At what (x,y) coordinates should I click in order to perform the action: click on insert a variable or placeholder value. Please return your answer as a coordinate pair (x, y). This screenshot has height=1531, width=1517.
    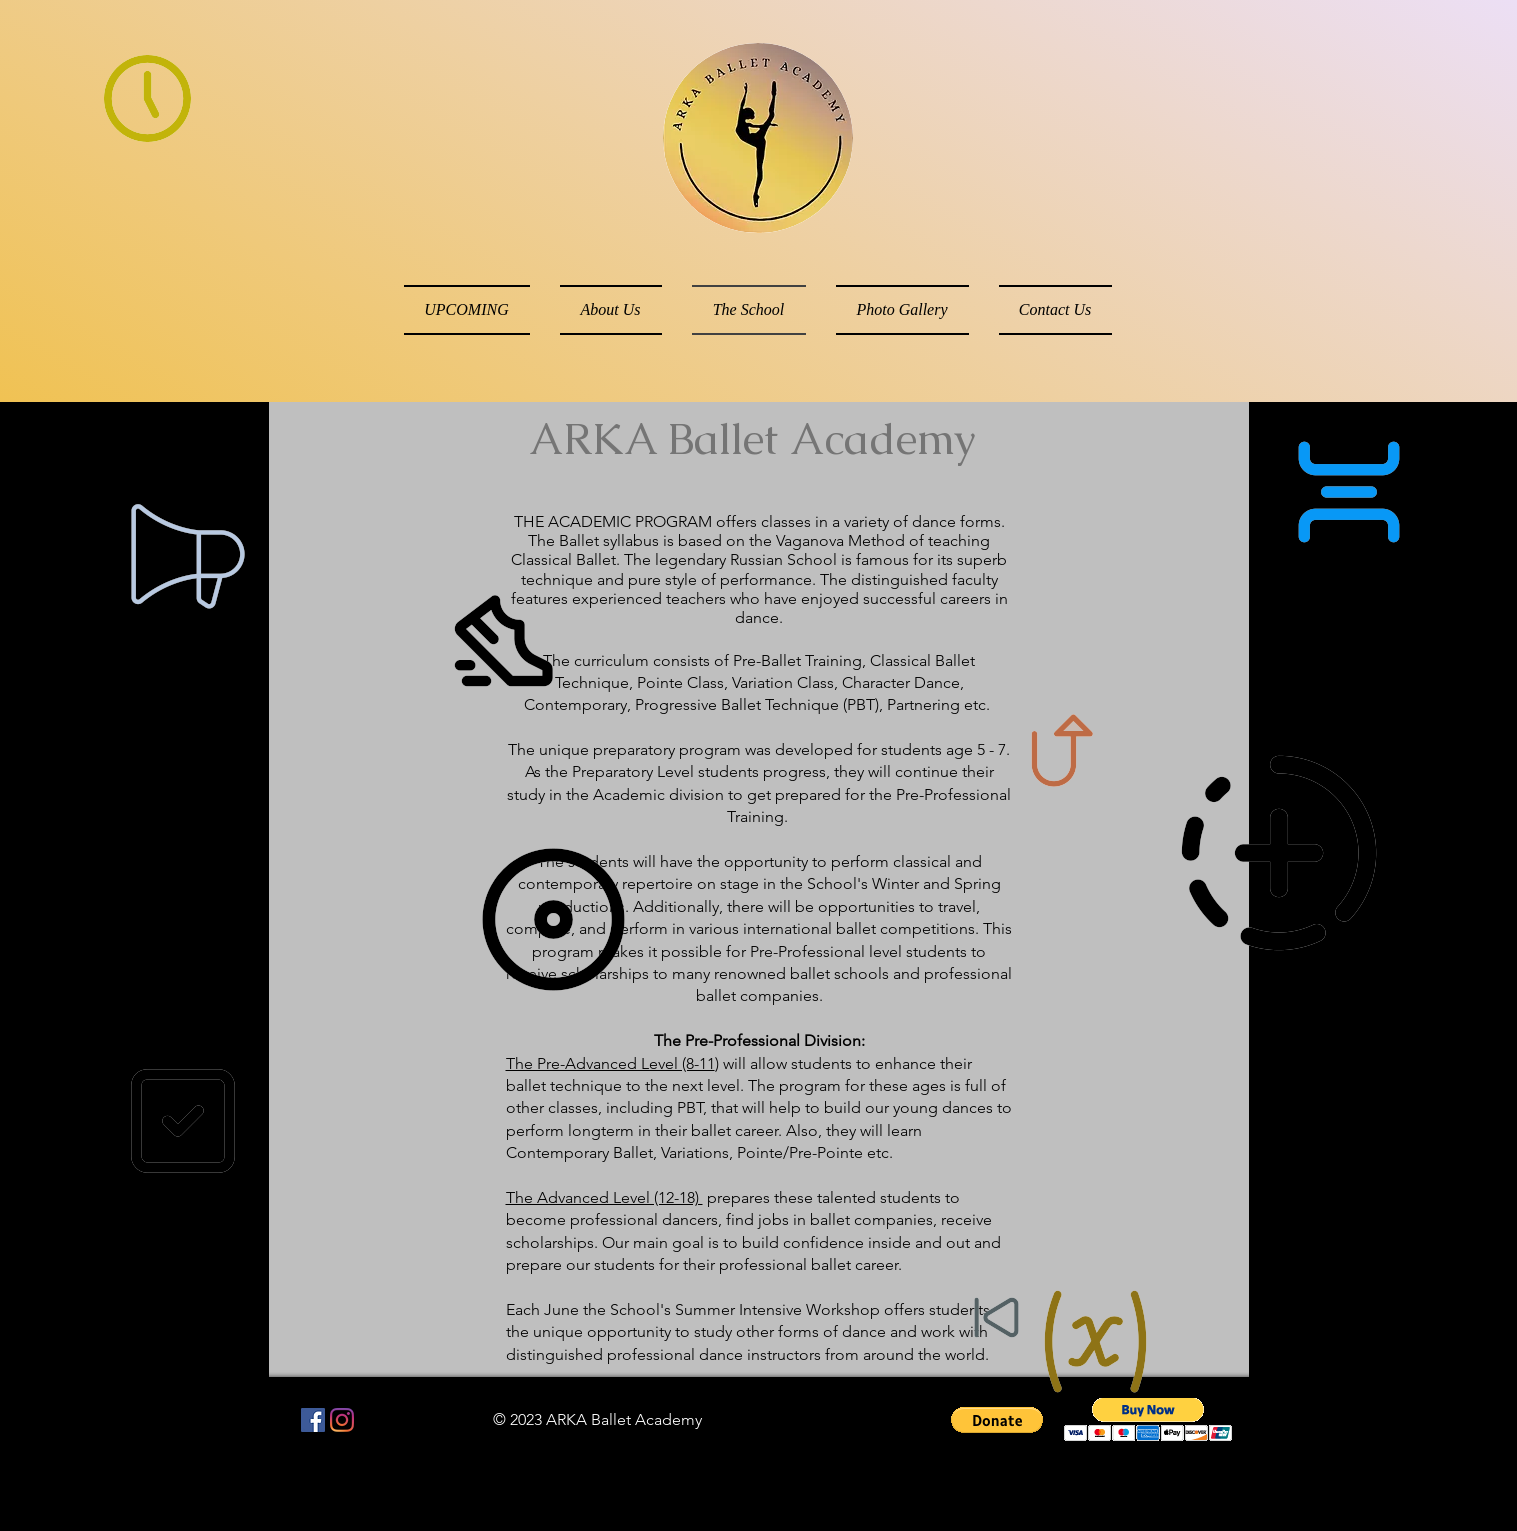
    Looking at the image, I should click on (1095, 1341).